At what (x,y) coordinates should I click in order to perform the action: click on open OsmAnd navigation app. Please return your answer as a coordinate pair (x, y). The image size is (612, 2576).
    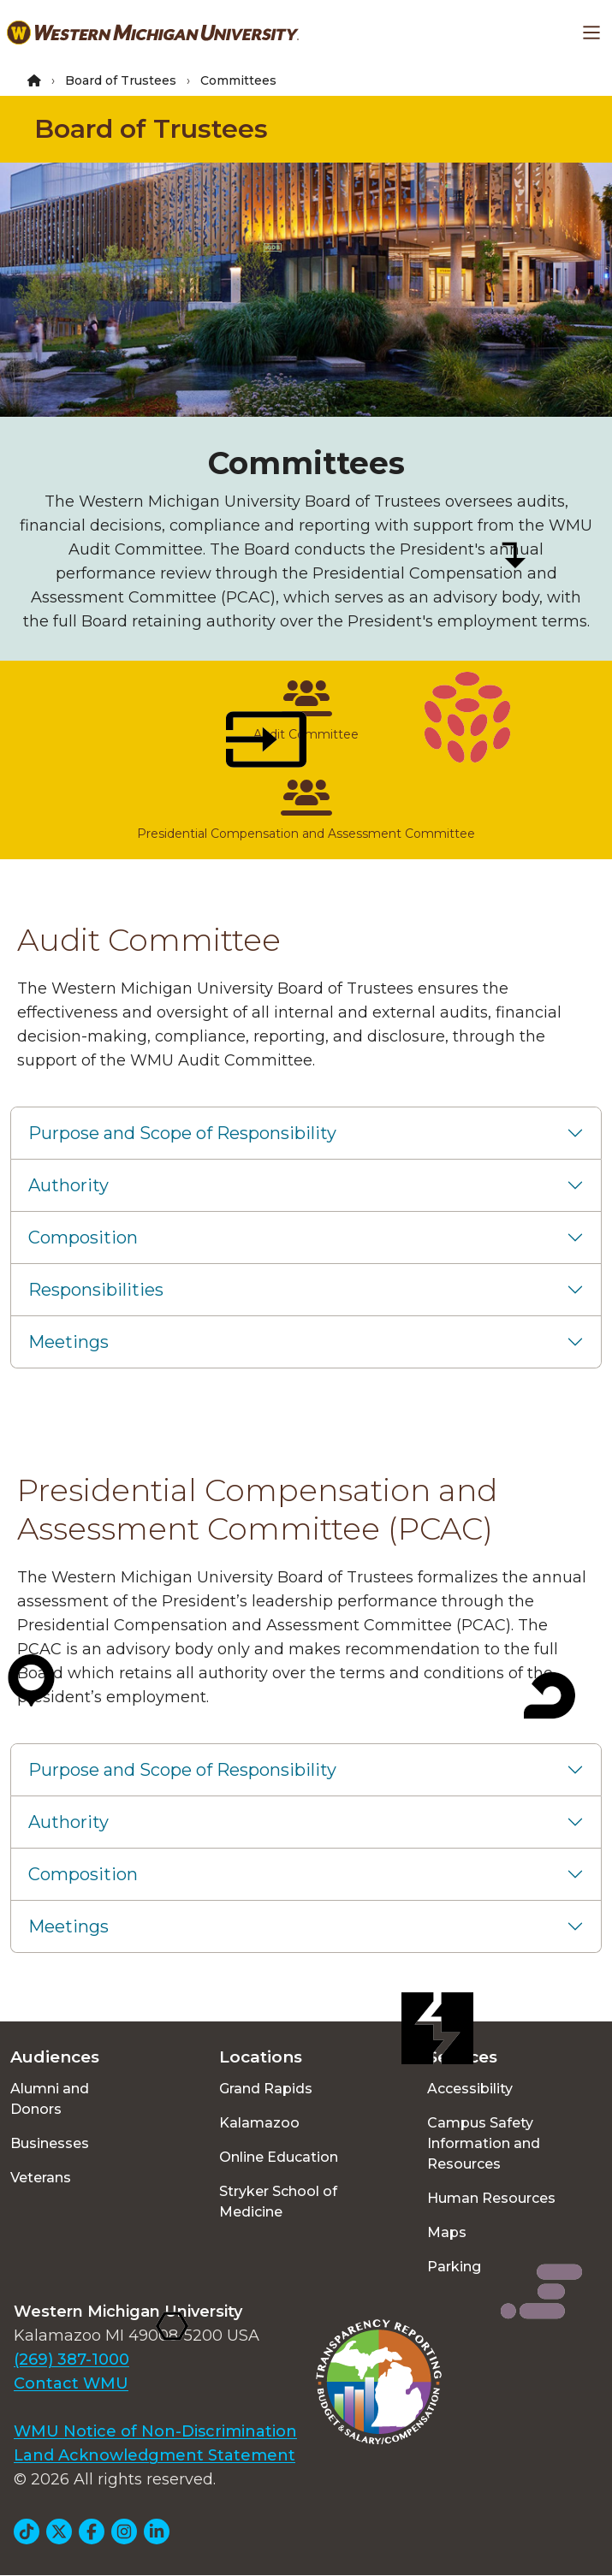
    Looking at the image, I should click on (31, 1680).